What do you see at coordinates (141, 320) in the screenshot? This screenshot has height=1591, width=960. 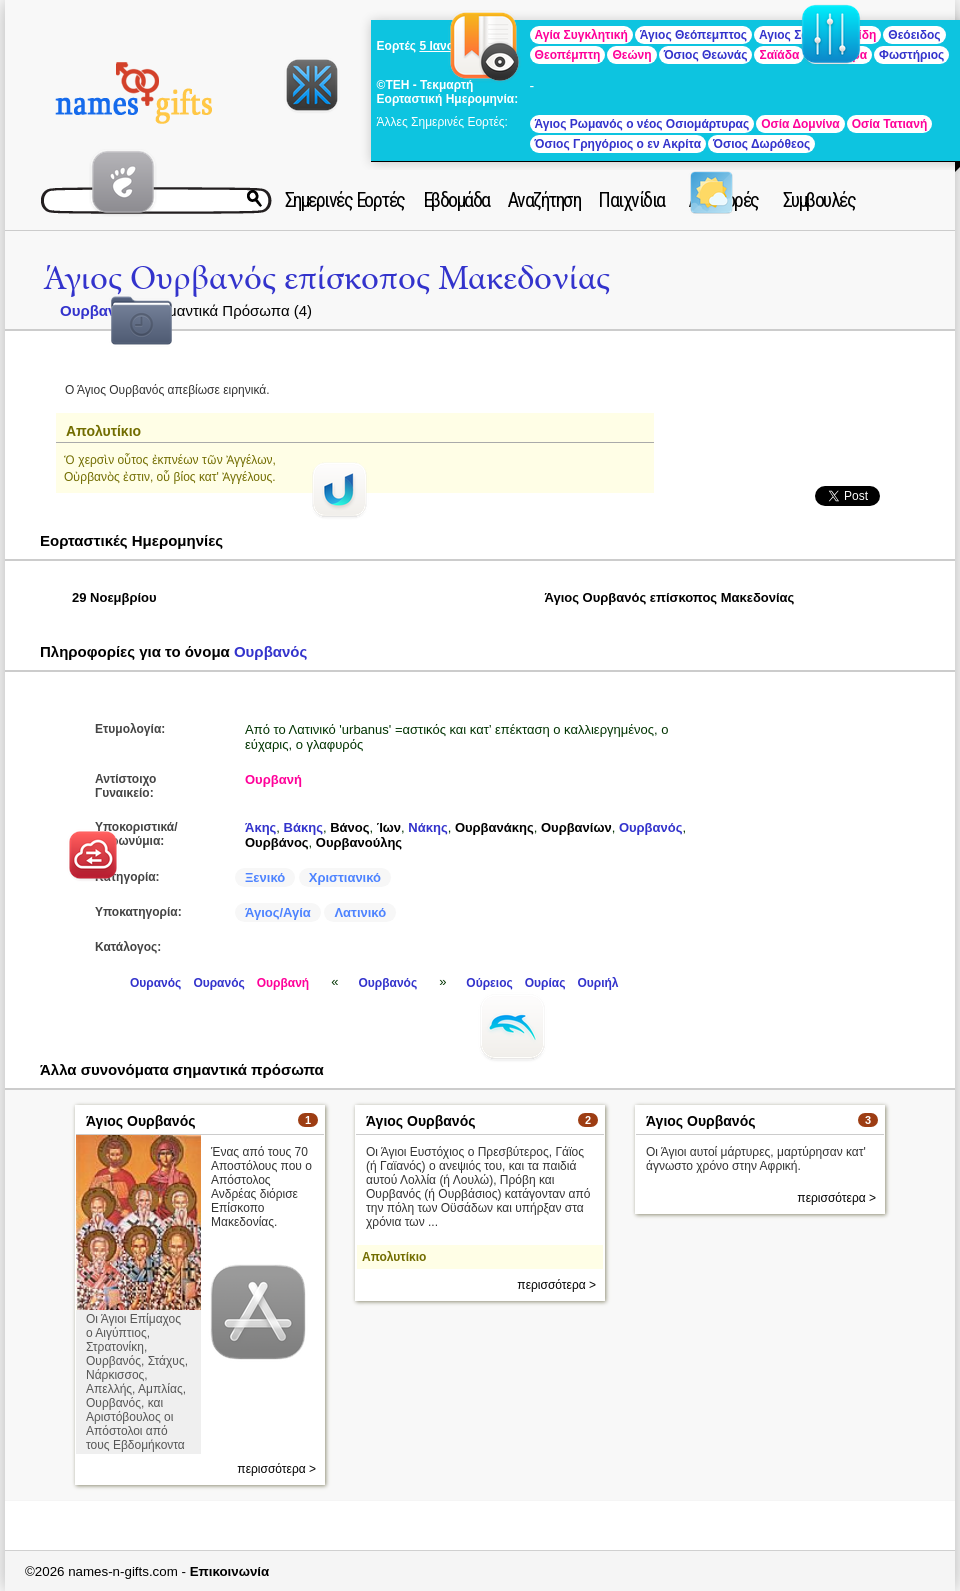 I see `access temporary files folder` at bounding box center [141, 320].